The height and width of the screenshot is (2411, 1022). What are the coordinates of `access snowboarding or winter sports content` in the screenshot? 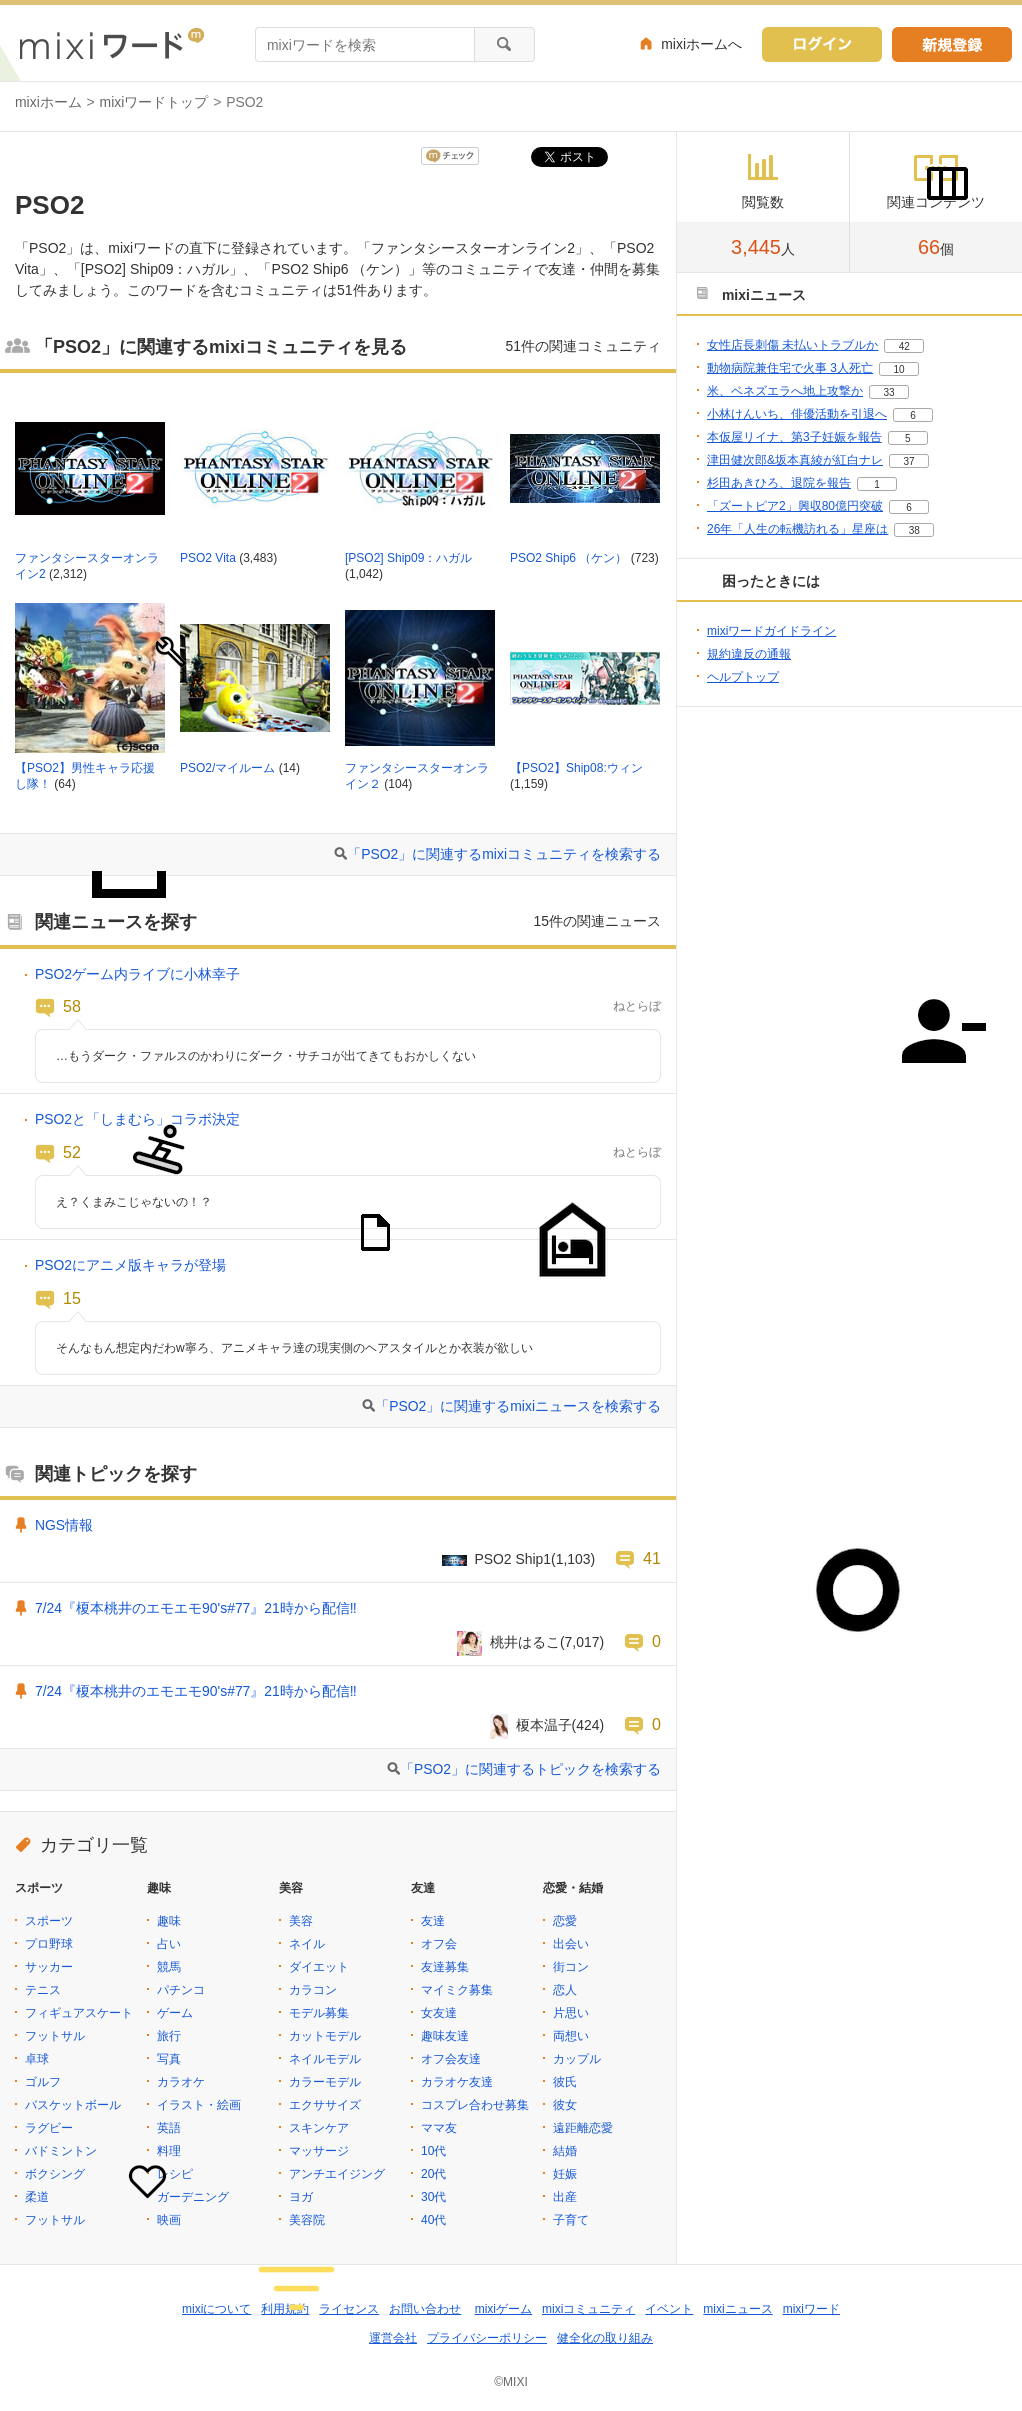 It's located at (161, 1149).